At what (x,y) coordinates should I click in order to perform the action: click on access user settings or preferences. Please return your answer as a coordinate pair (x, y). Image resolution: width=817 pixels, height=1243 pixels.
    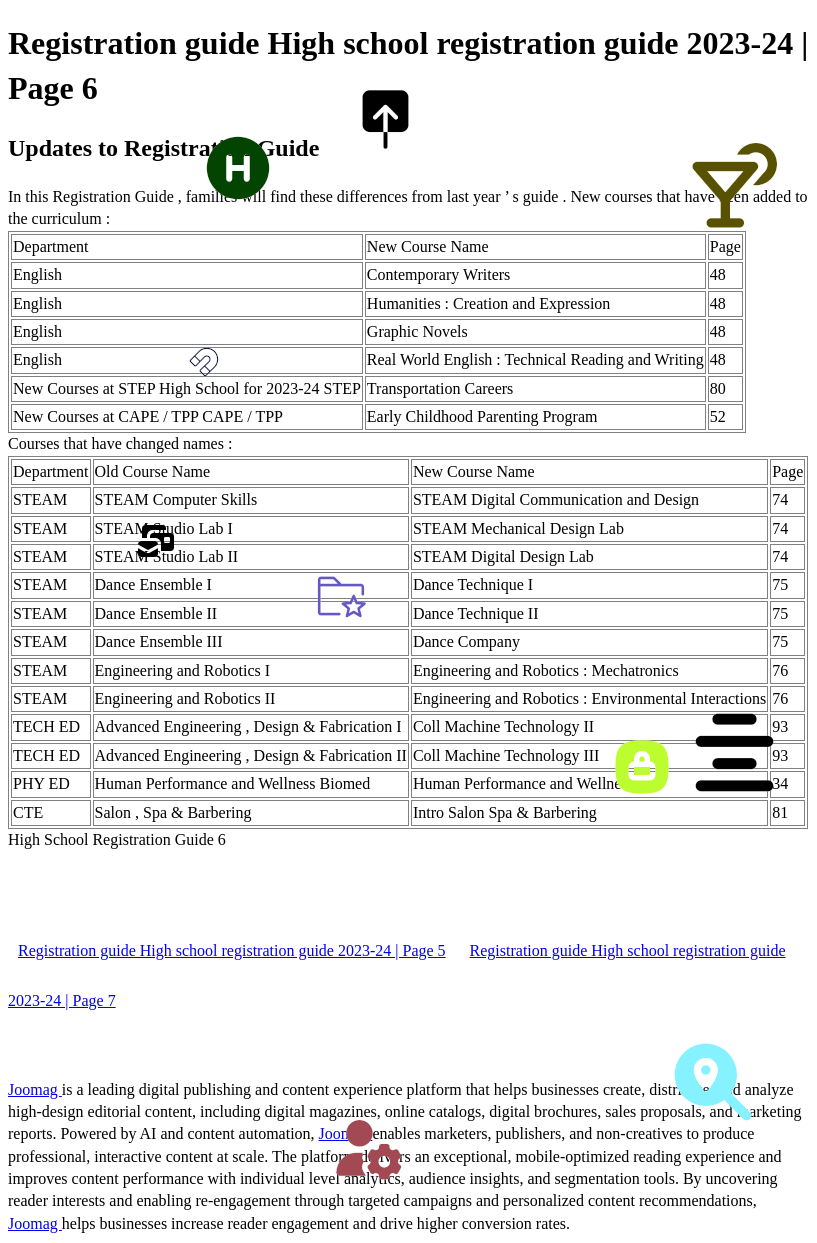
    Looking at the image, I should click on (366, 1147).